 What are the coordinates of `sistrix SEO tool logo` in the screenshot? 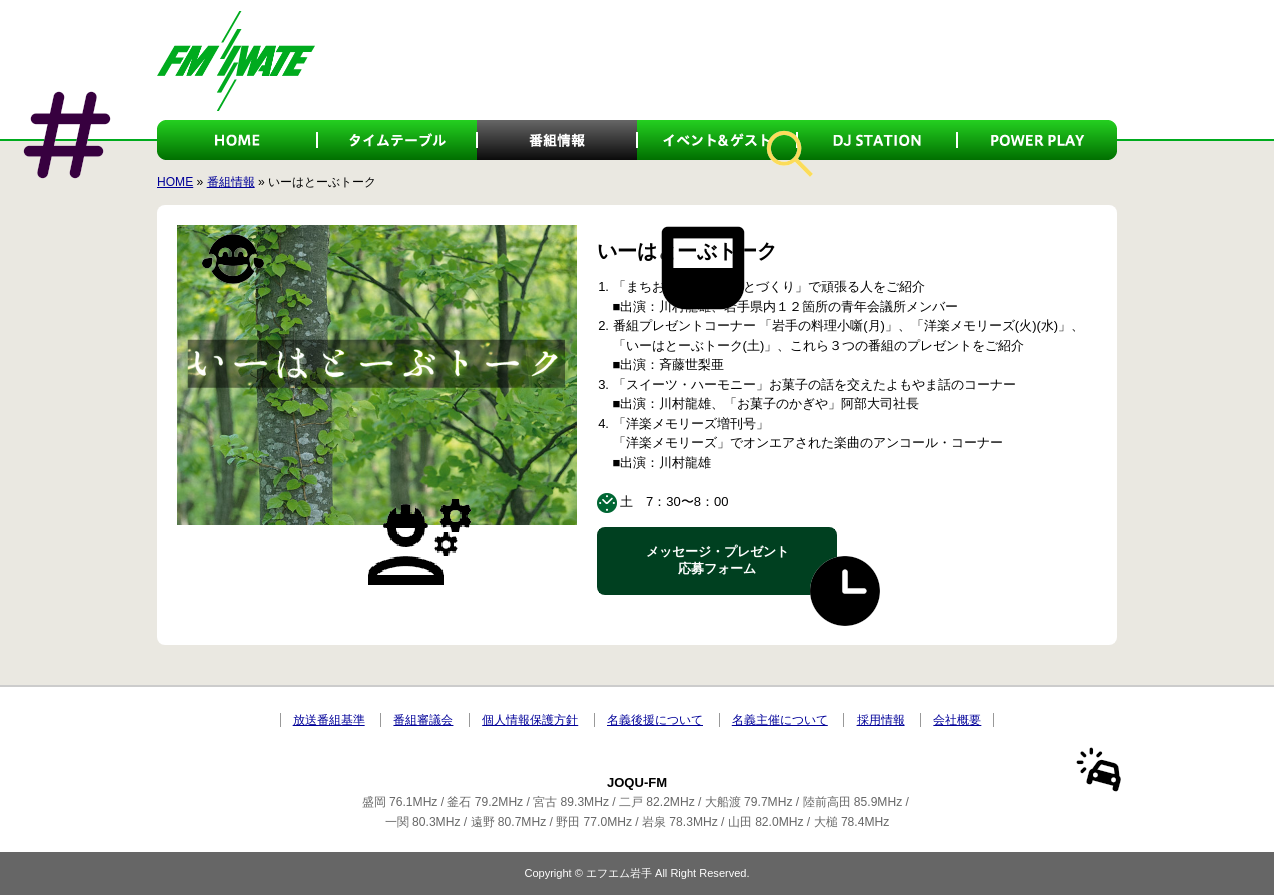 It's located at (790, 154).